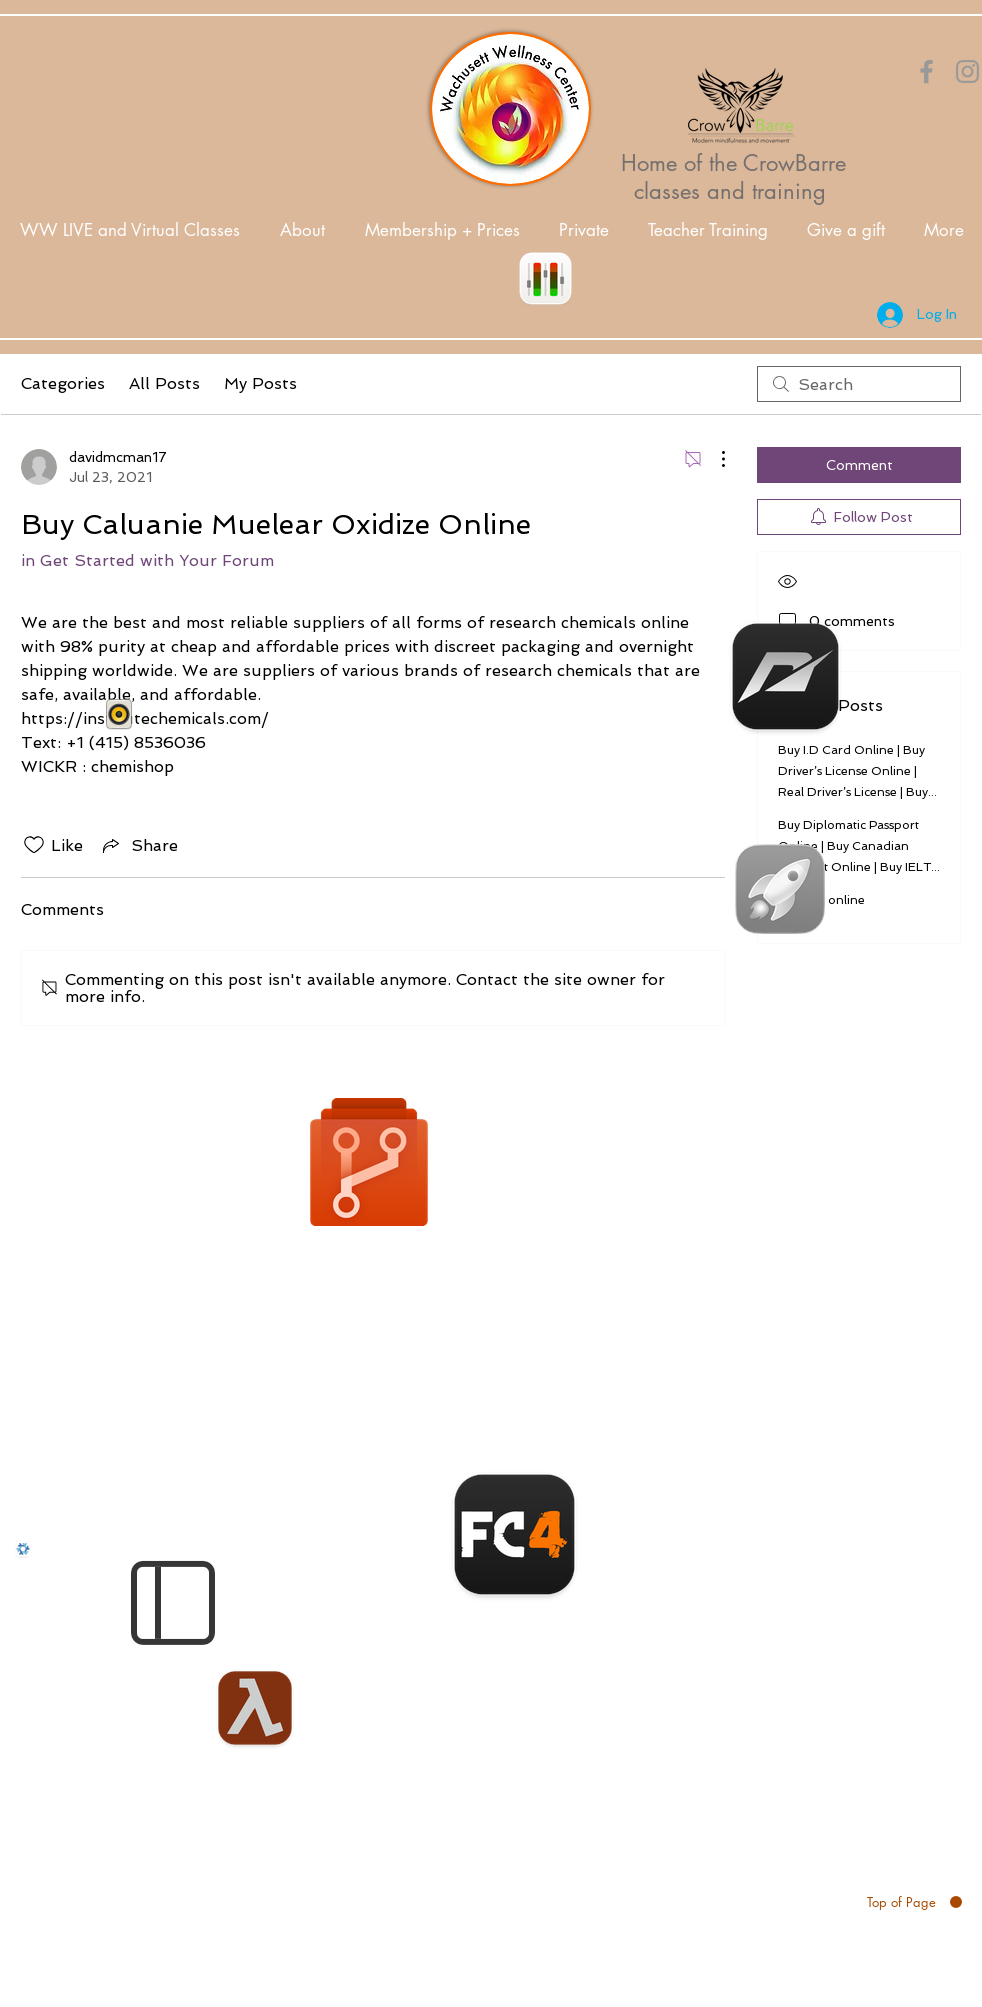  Describe the element at coordinates (369, 1162) in the screenshot. I see `open the repos app for managing git repositories` at that location.